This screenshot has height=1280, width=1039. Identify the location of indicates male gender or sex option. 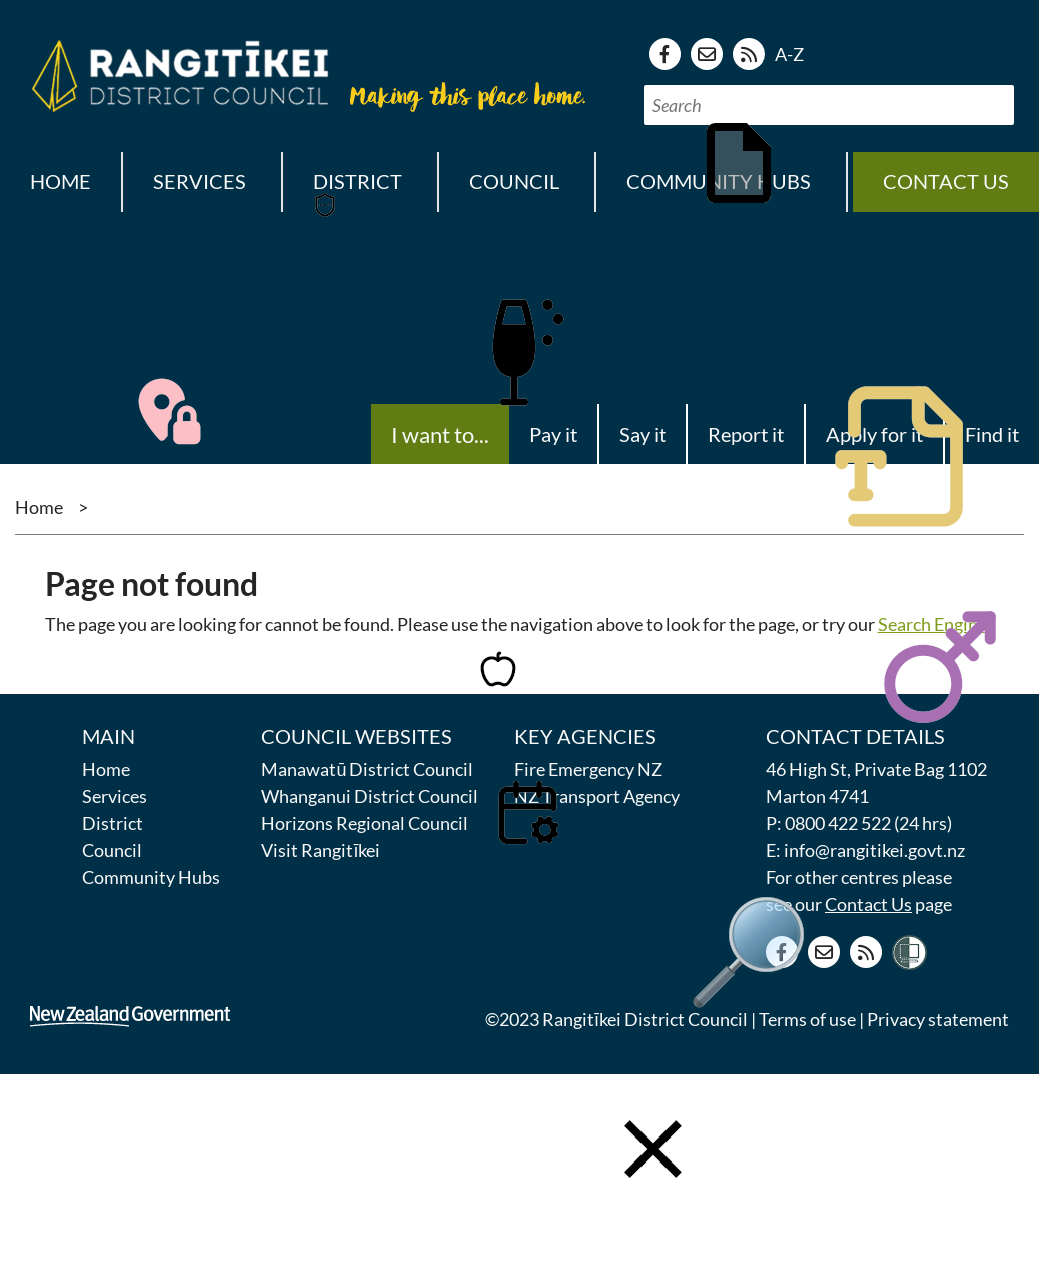
(940, 667).